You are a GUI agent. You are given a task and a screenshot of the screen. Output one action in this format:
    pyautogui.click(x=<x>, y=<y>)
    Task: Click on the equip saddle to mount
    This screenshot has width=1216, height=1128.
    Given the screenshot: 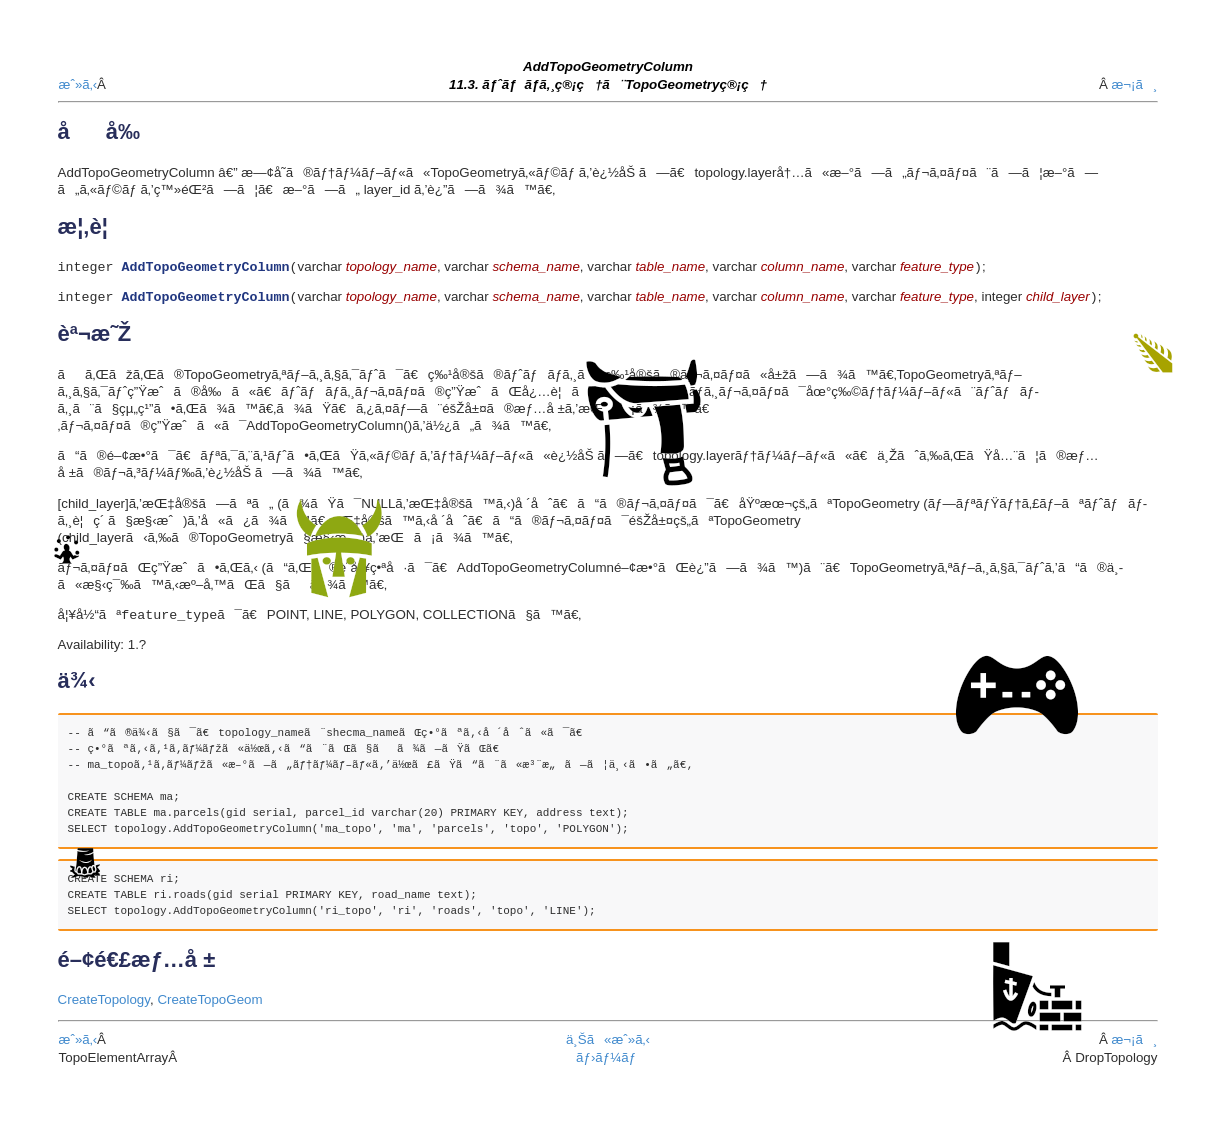 What is the action you would take?
    pyautogui.click(x=643, y=422)
    